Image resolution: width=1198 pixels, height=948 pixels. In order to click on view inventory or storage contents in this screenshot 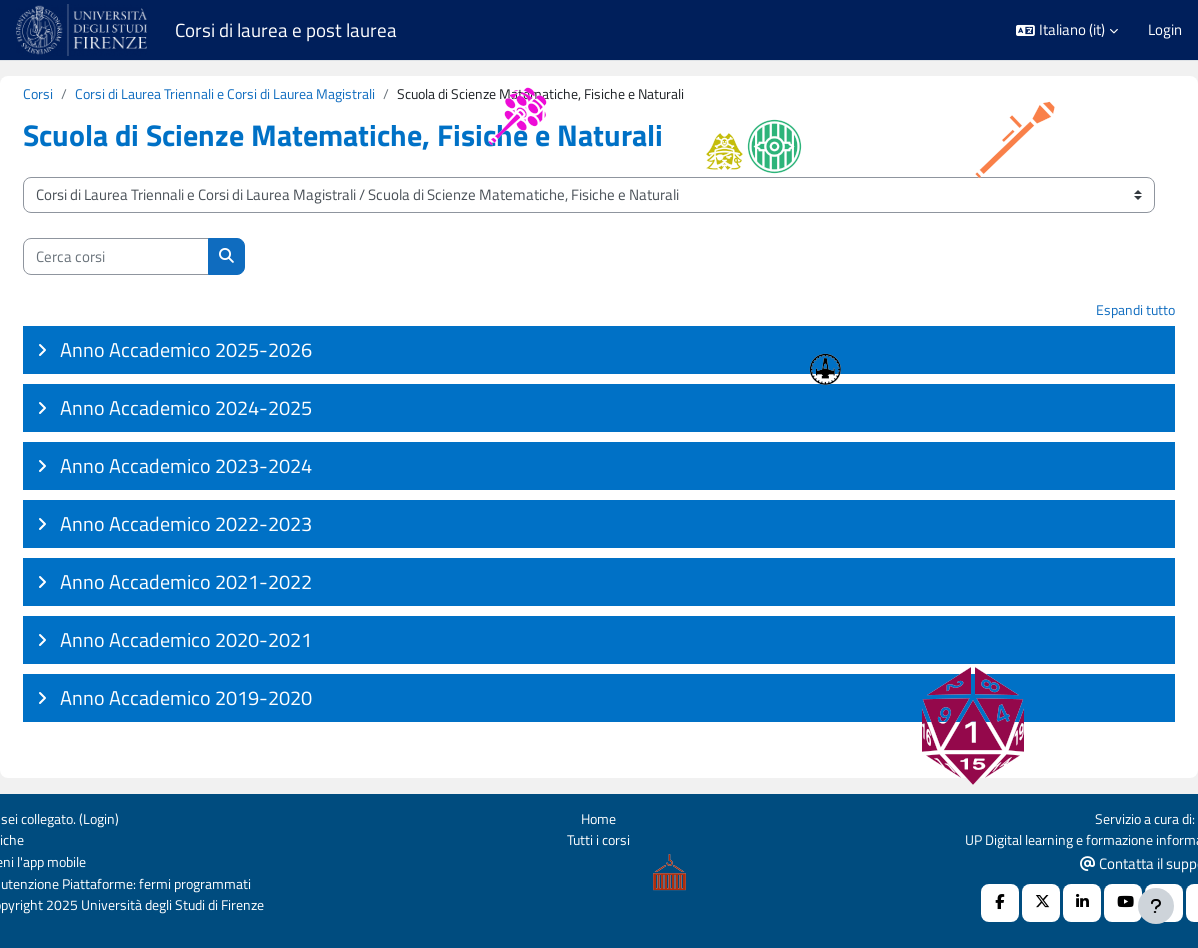, I will do `click(669, 872)`.